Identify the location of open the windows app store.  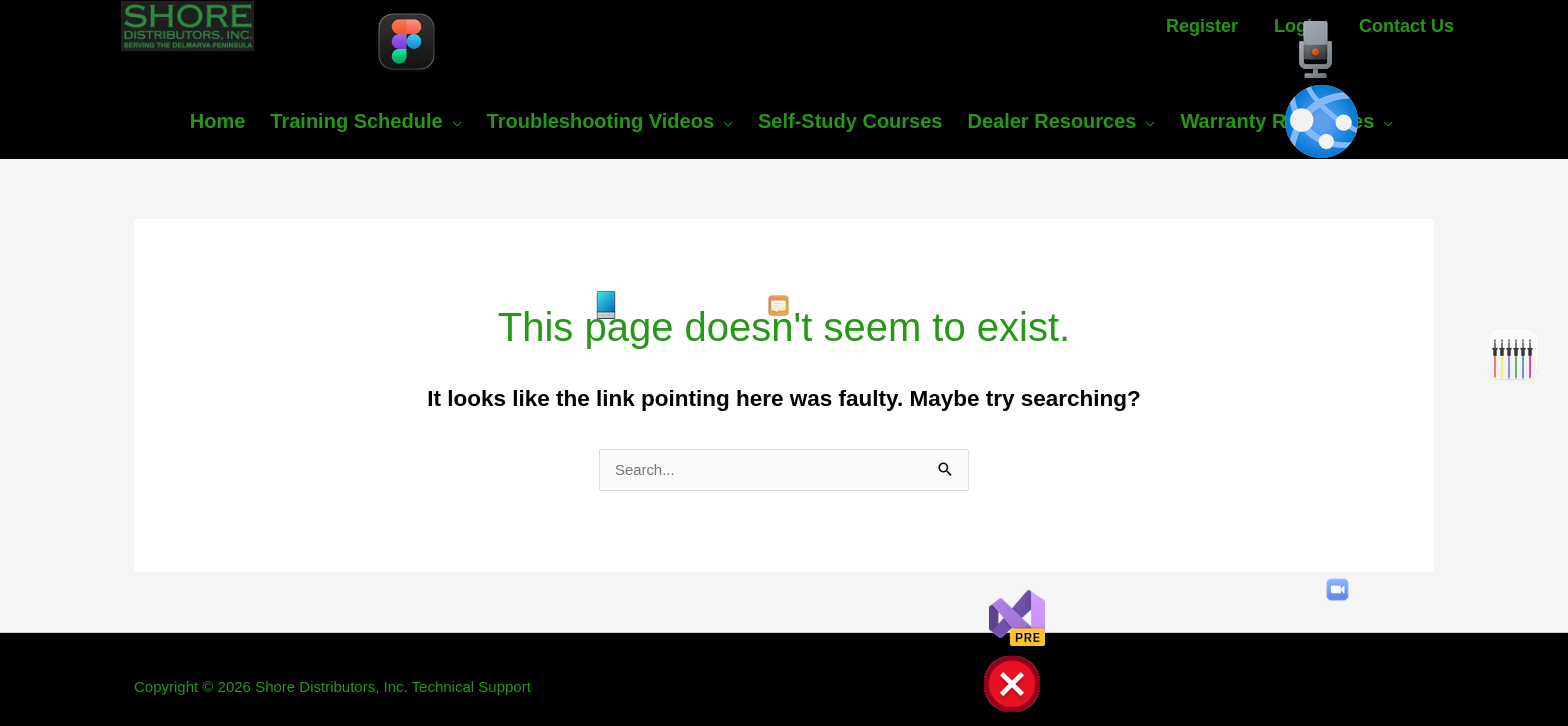
(1321, 121).